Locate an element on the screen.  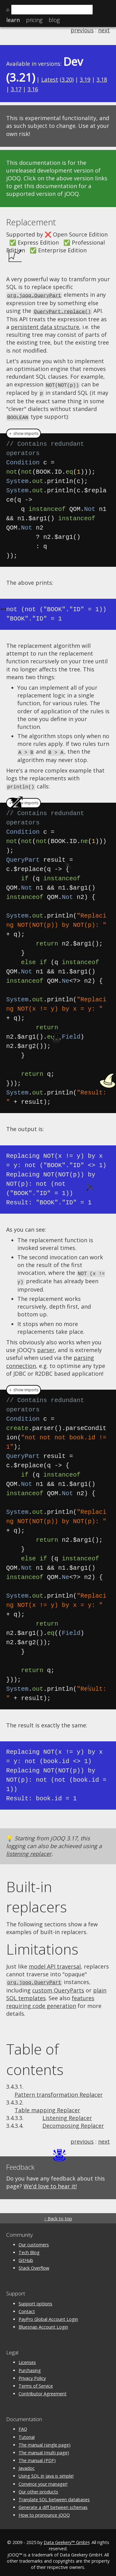
access tribal or cultural themed game content is located at coordinates (56, 1039).